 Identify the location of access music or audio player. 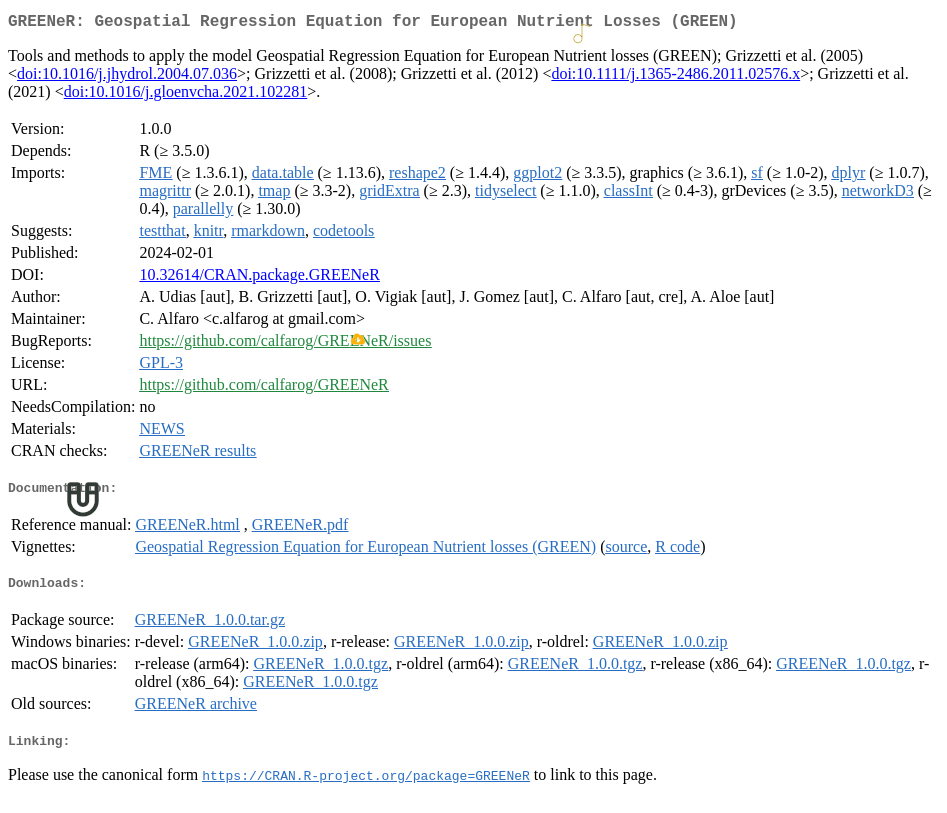
(582, 33).